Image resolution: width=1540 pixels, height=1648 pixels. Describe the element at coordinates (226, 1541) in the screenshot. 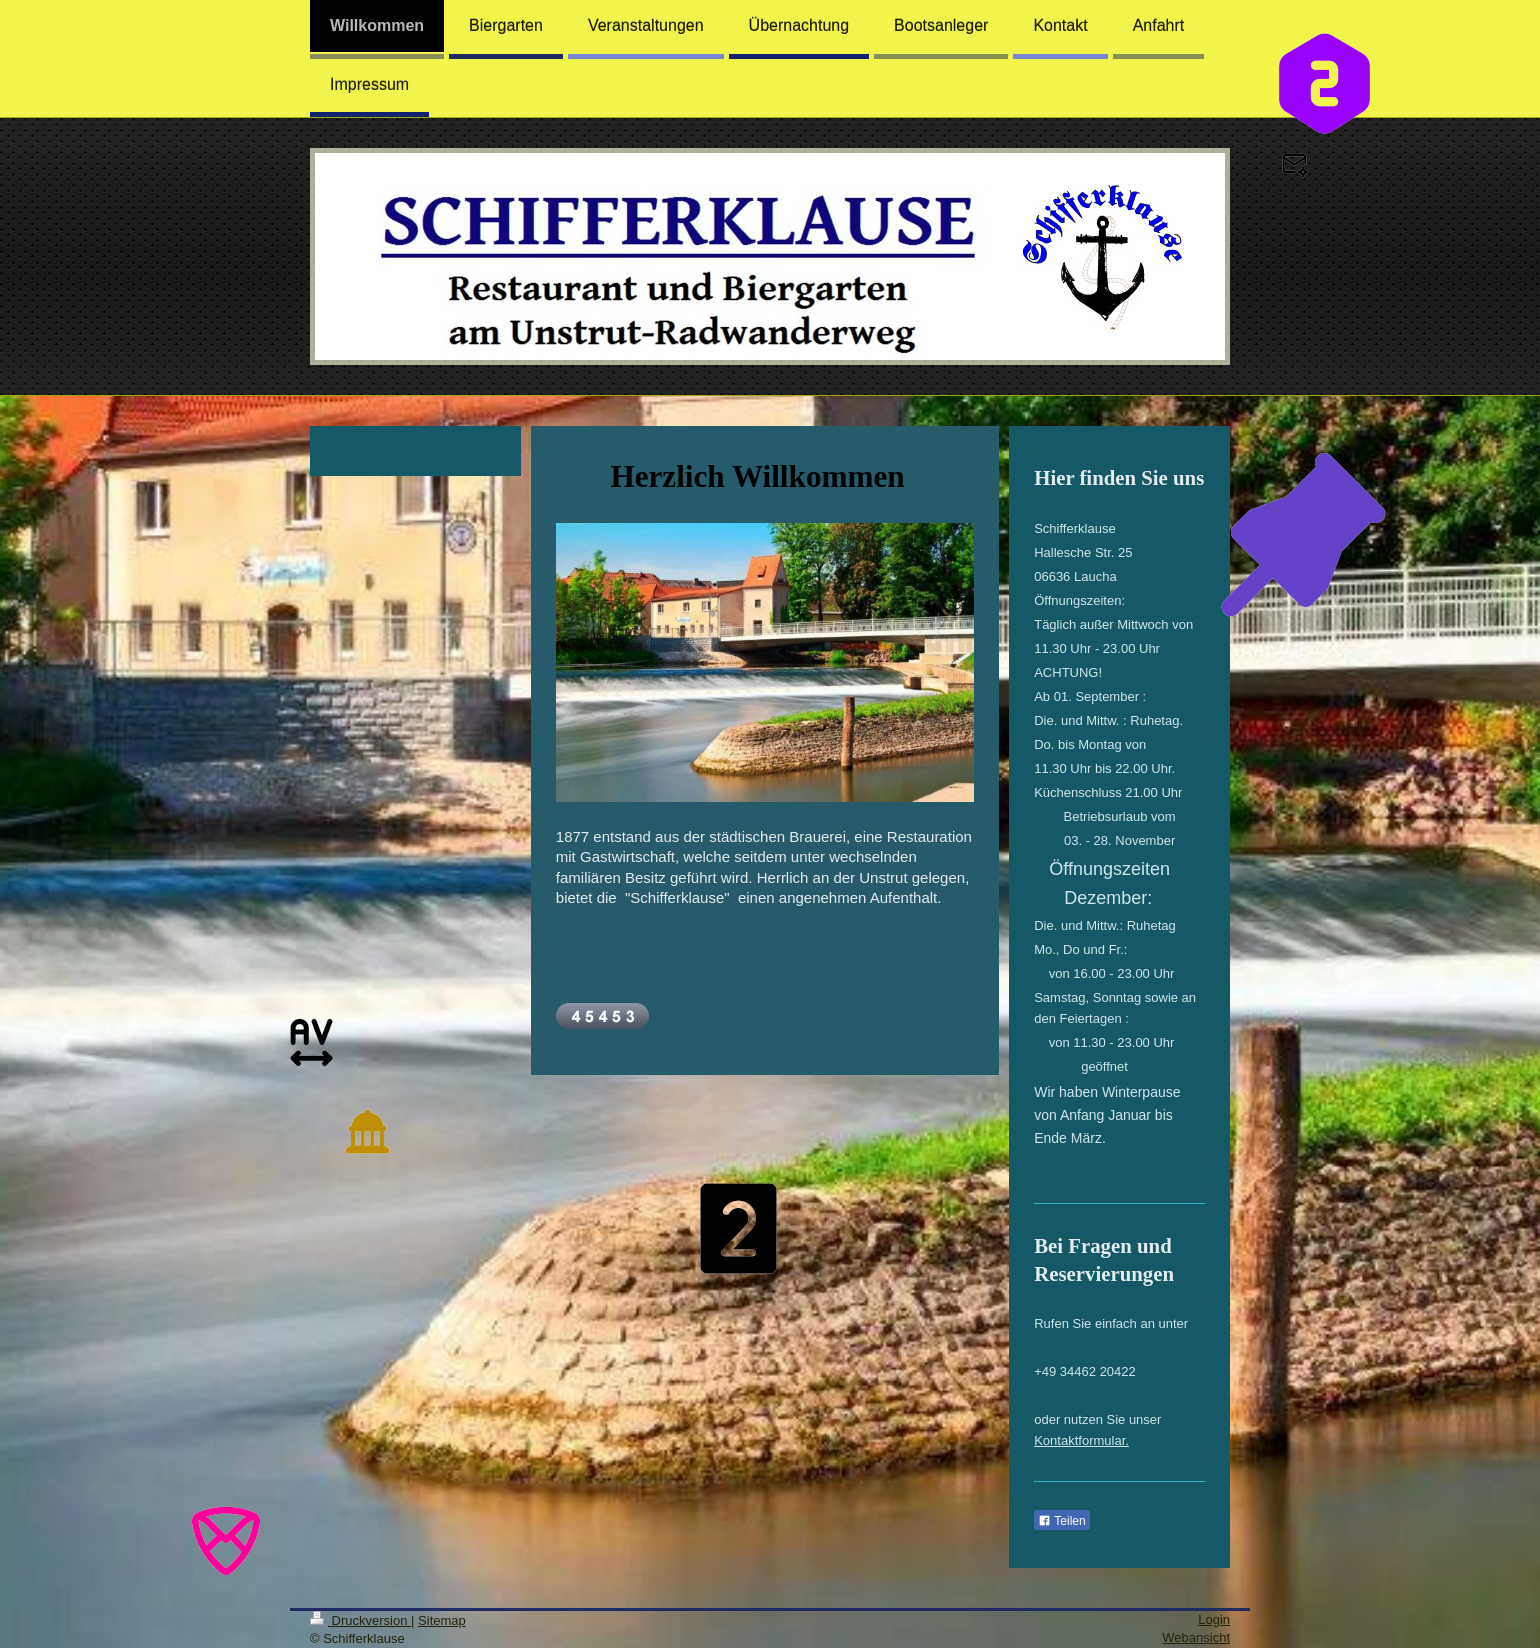

I see `open ctemplar secure email service` at that location.